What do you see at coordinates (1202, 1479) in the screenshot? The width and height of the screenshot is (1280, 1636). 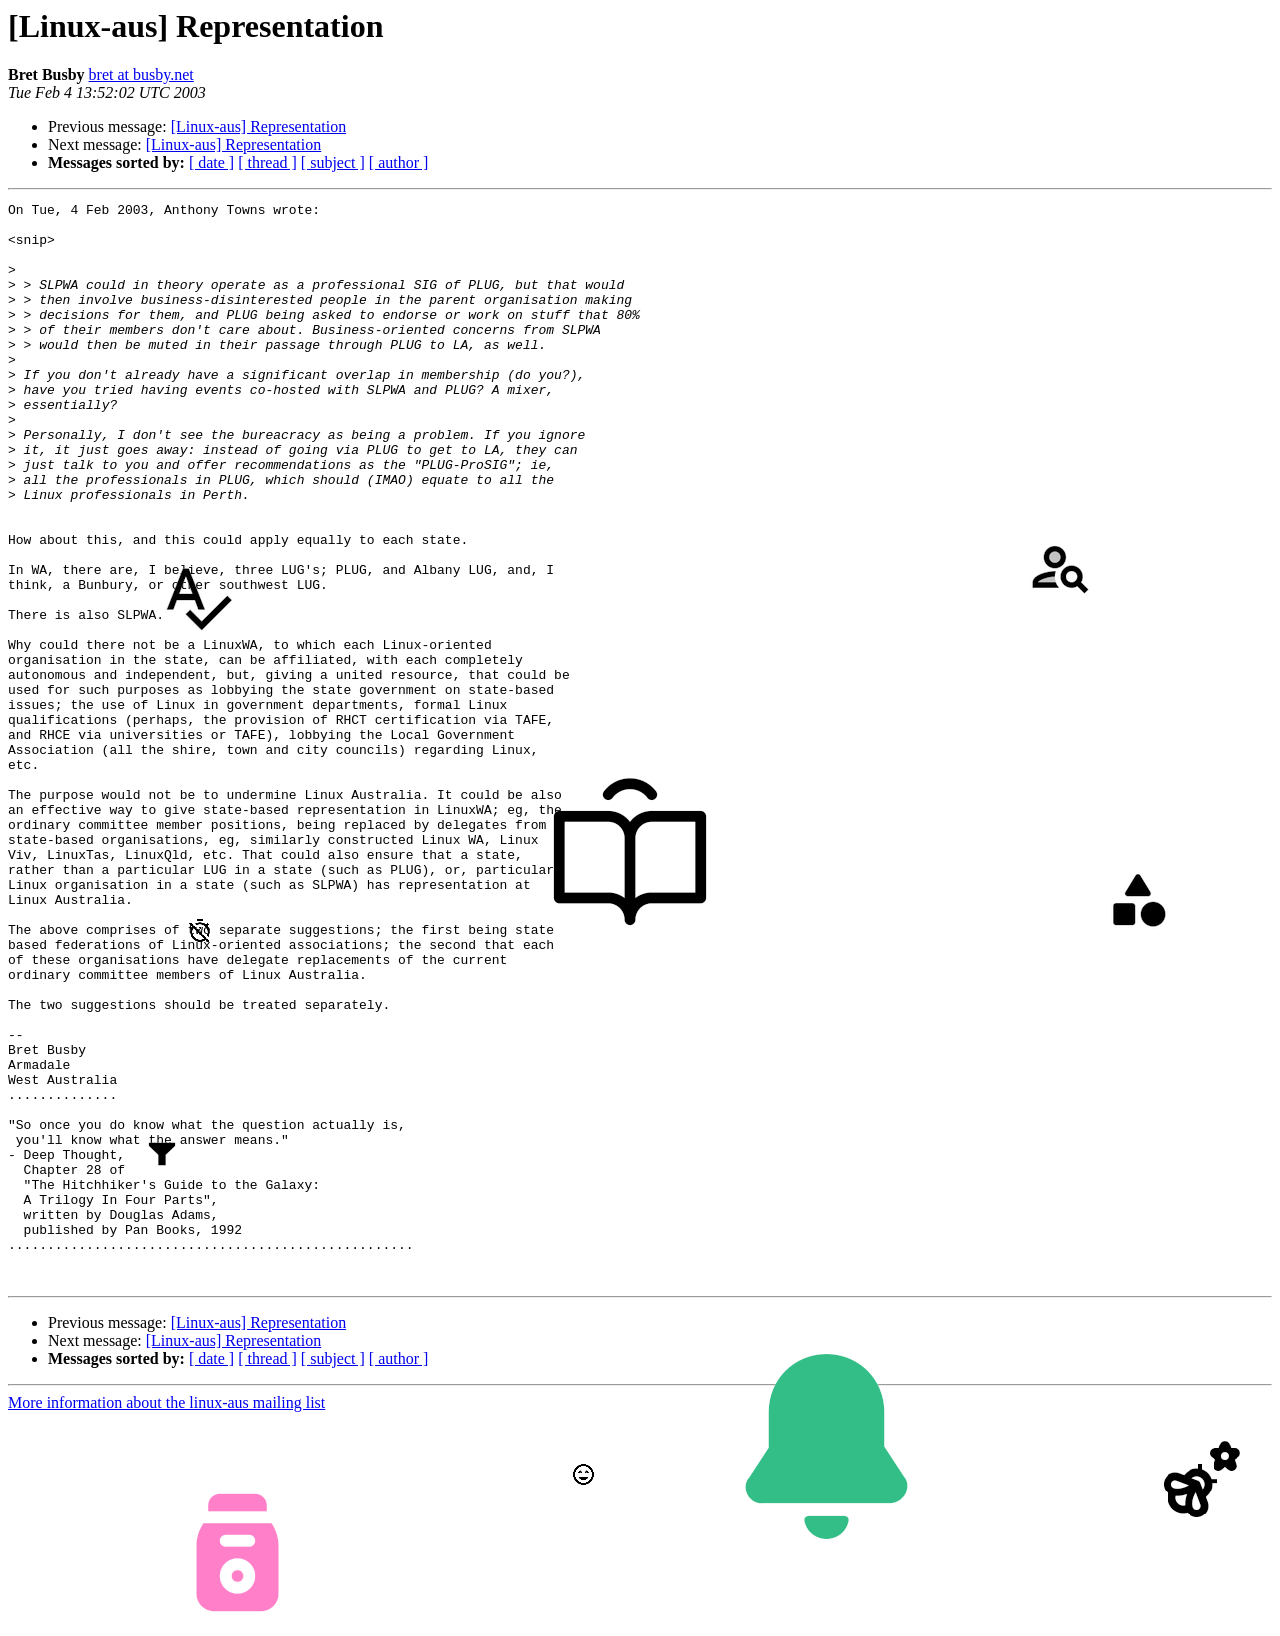 I see `access nature or outdoor-related emoji` at bounding box center [1202, 1479].